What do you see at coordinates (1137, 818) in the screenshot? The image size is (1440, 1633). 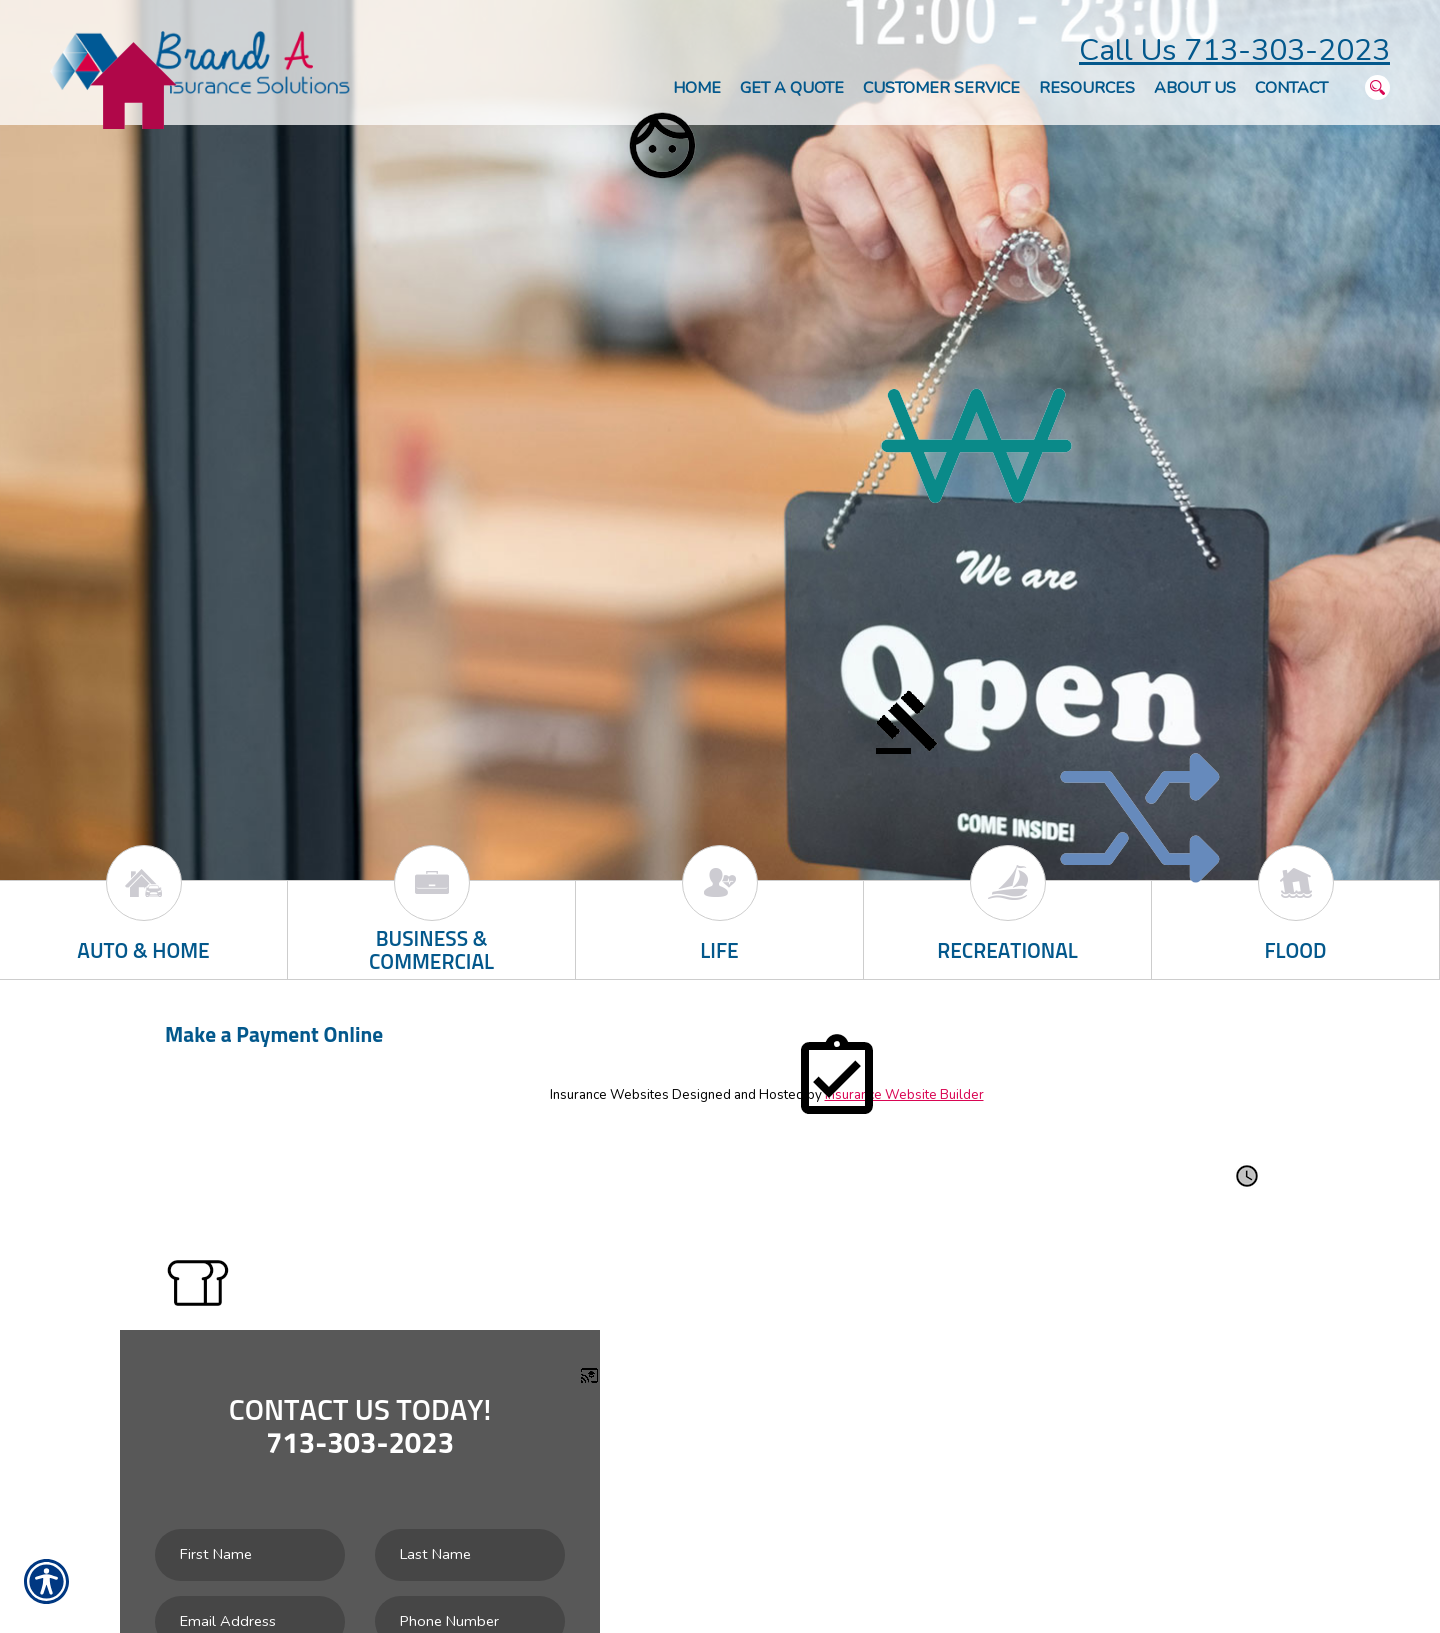 I see `shuffle or randomize playback order` at bounding box center [1137, 818].